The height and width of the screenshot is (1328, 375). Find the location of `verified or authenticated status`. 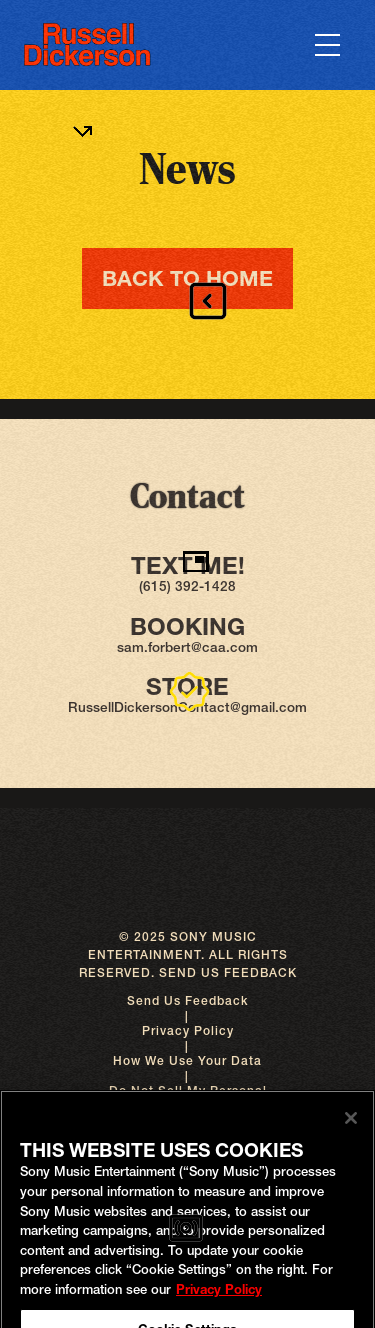

verified or authenticated status is located at coordinates (189, 691).